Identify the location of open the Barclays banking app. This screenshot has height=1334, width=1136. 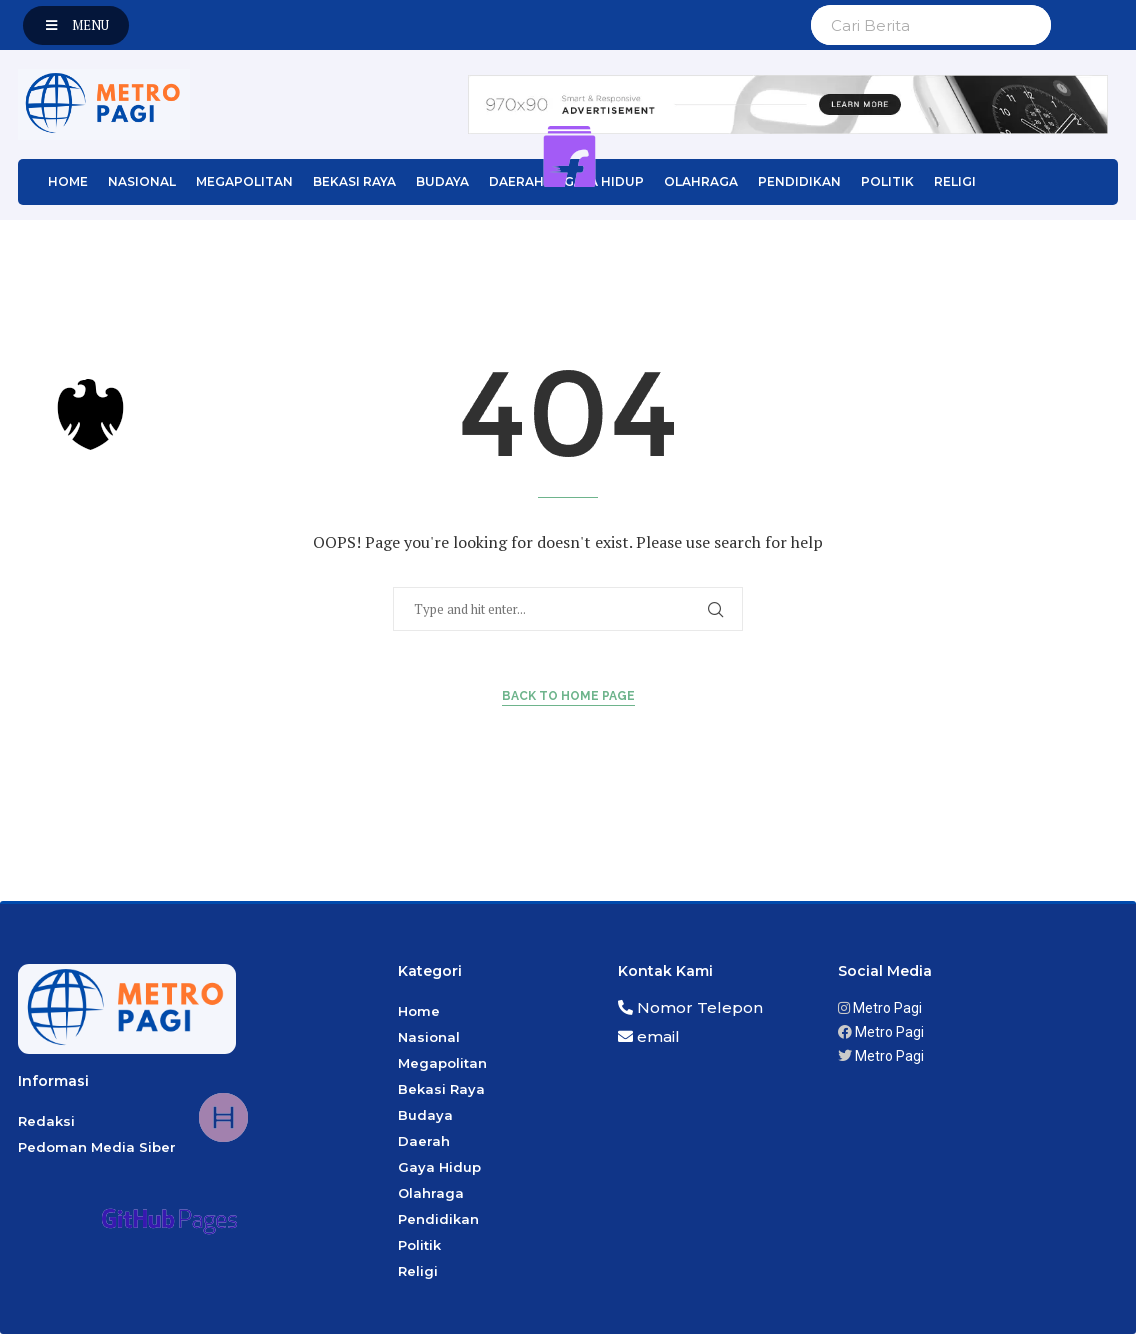
(90, 414).